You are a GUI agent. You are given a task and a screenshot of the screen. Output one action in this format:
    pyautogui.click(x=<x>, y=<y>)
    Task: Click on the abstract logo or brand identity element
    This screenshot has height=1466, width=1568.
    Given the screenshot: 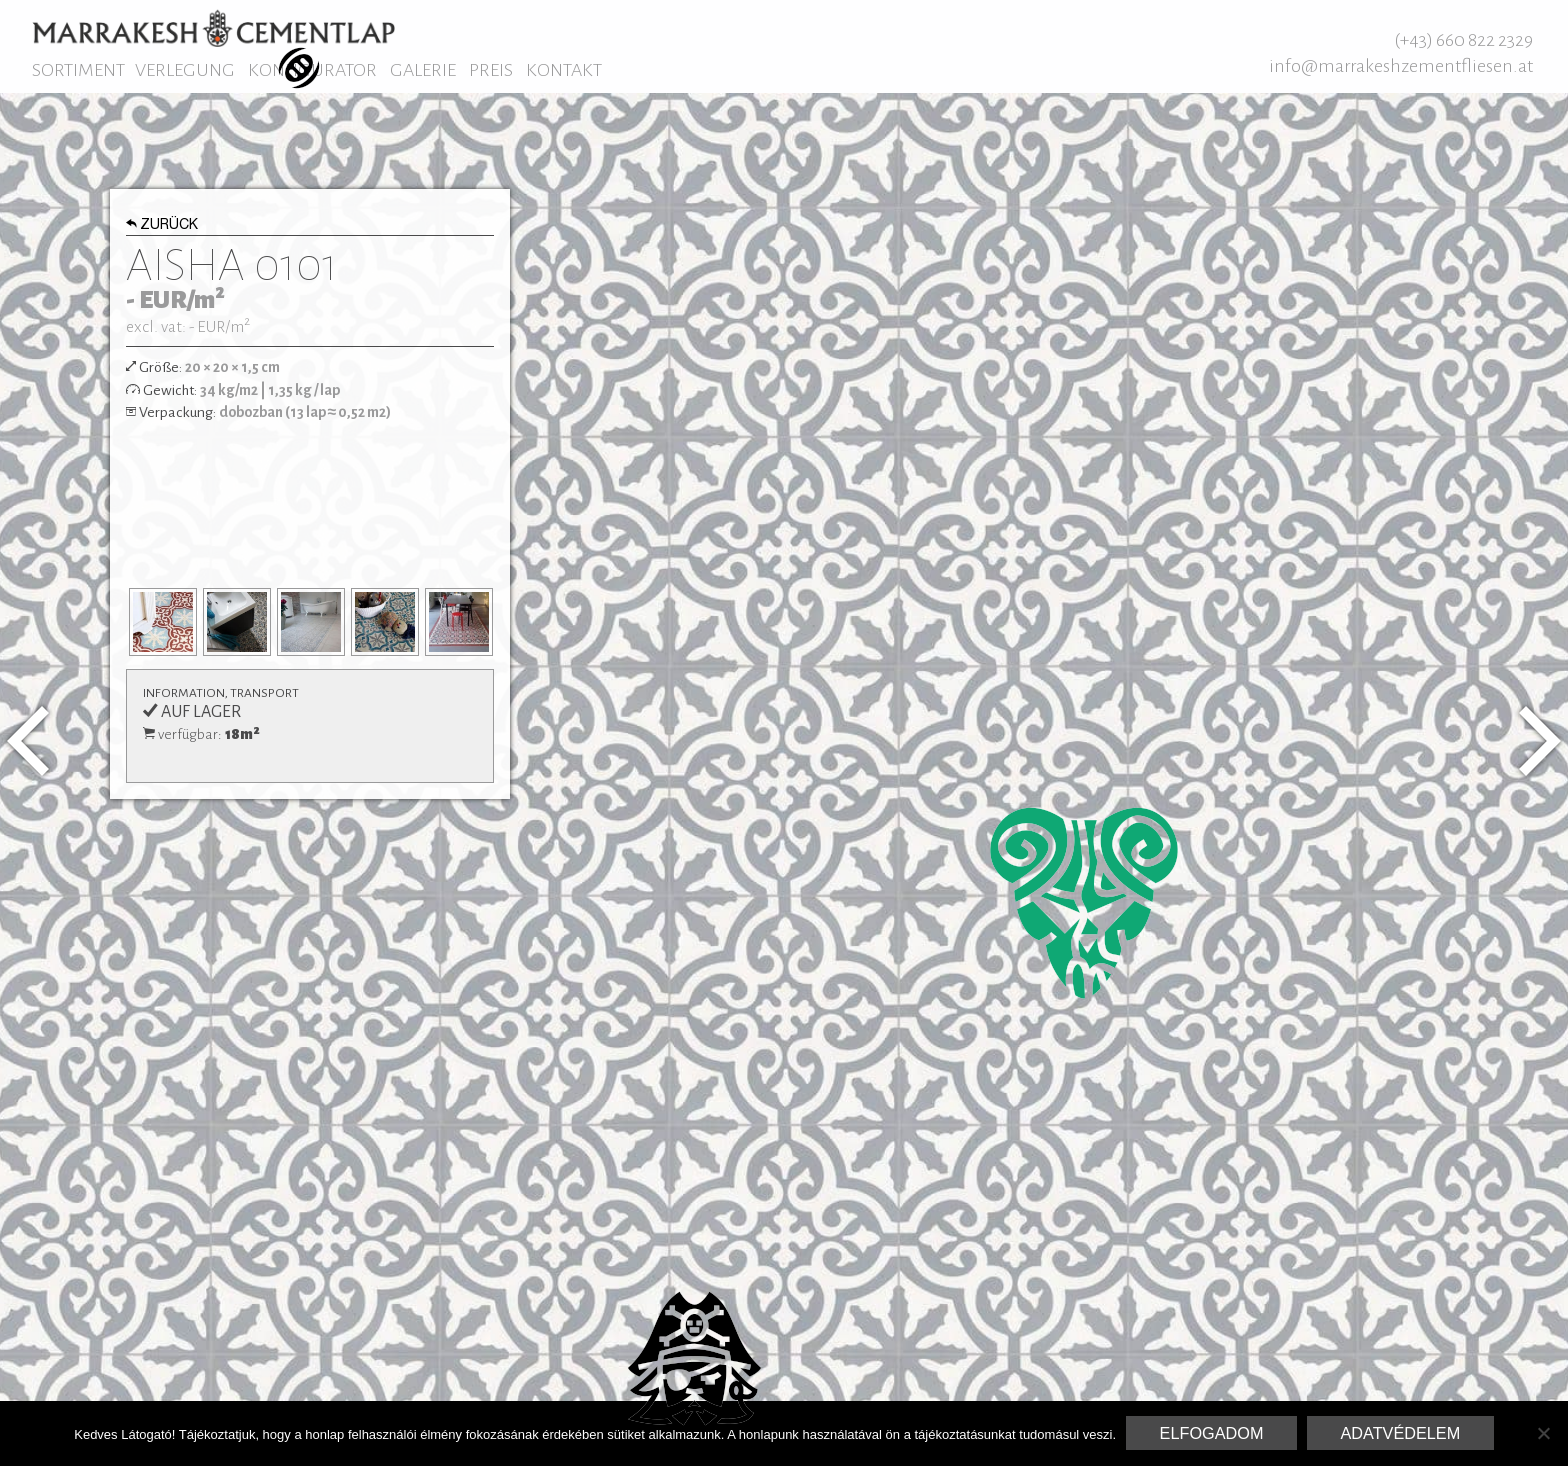 What is the action you would take?
    pyautogui.click(x=299, y=68)
    